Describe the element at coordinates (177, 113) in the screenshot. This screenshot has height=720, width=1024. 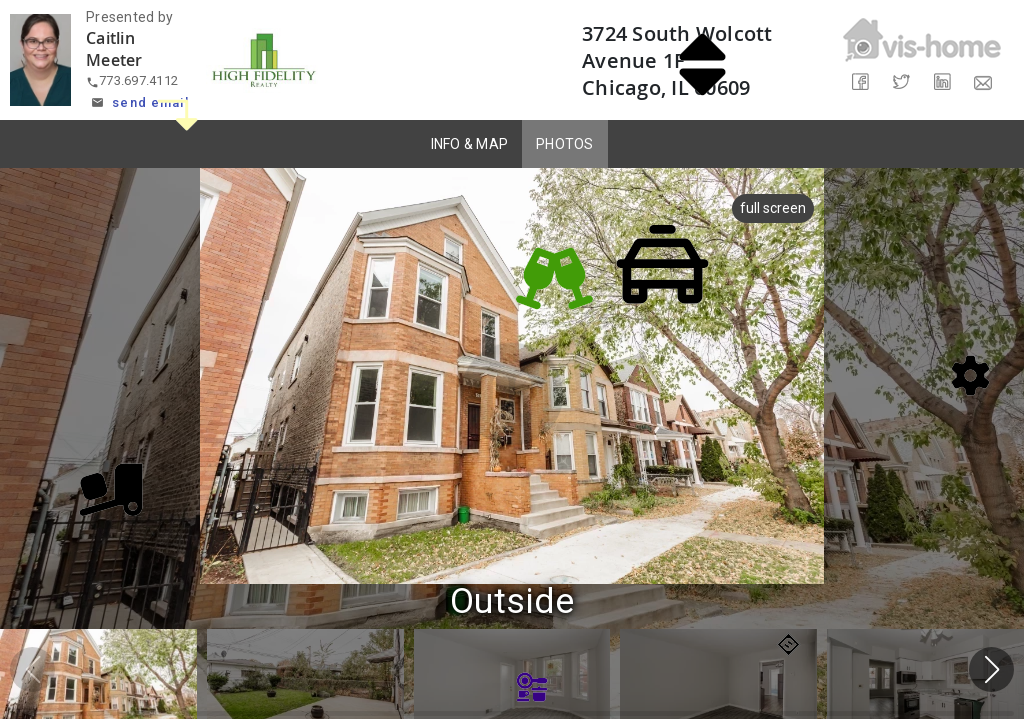
I see `move item right then down` at that location.